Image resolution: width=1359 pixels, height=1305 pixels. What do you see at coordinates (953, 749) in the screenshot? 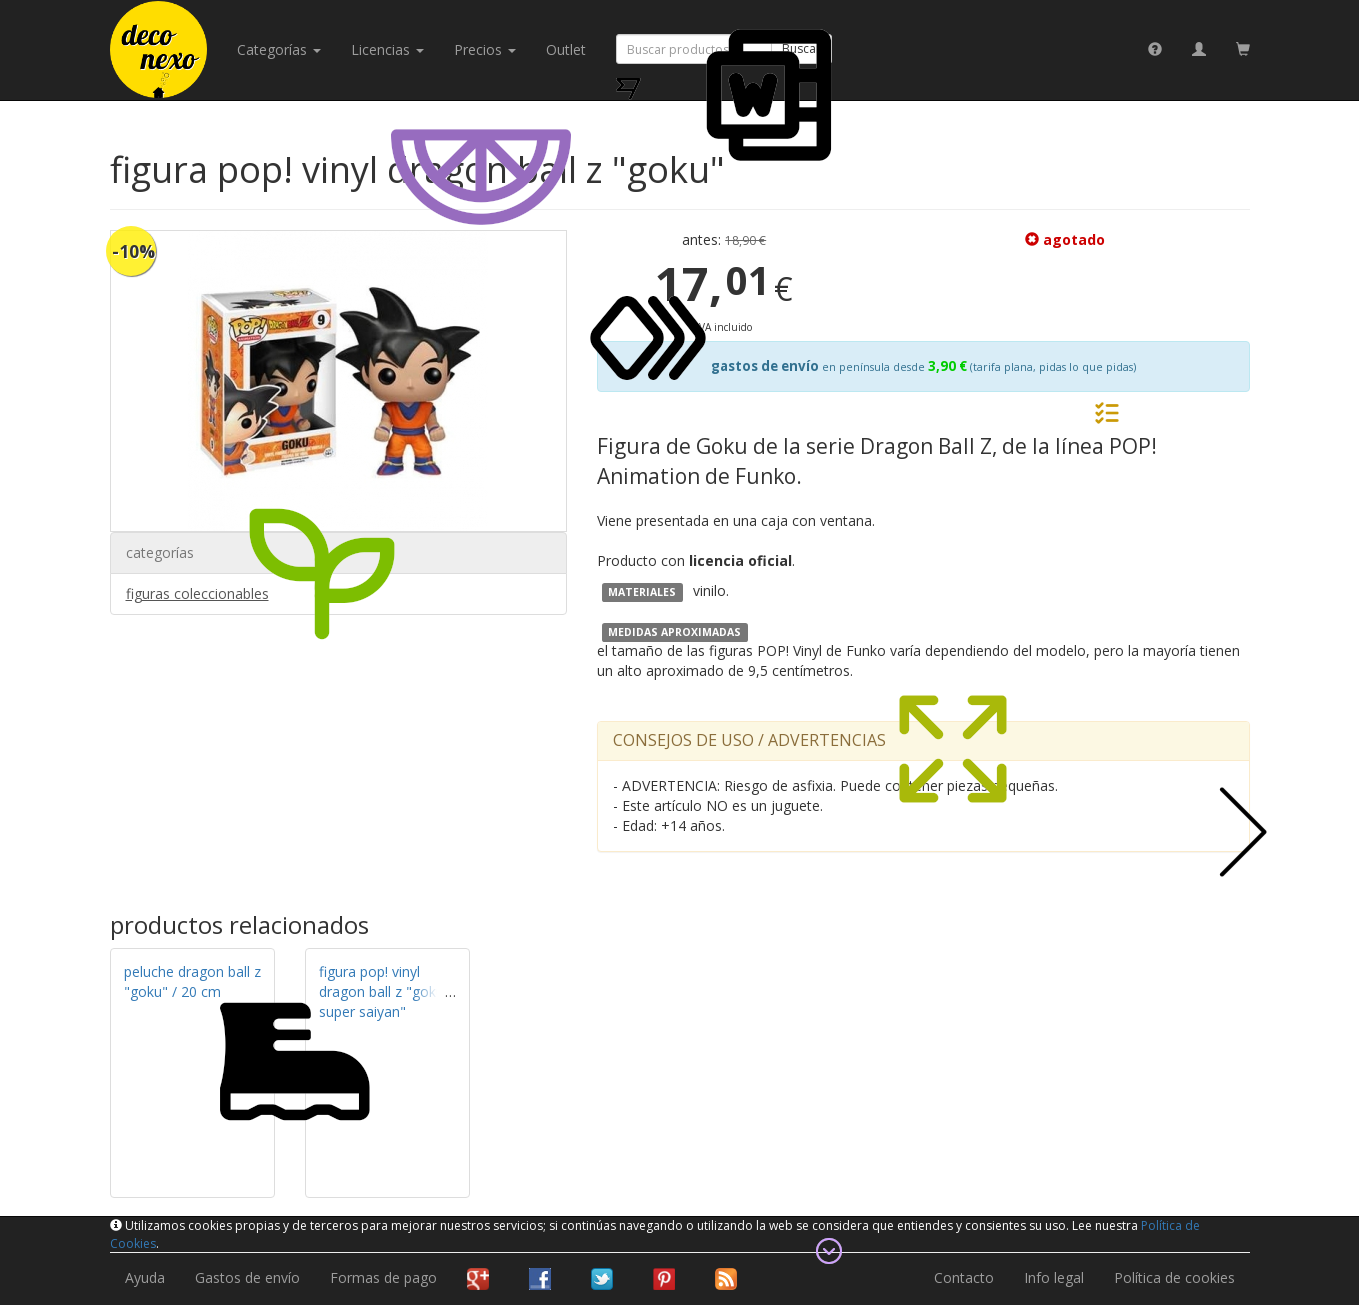
I see `expand to fullscreen mode` at bounding box center [953, 749].